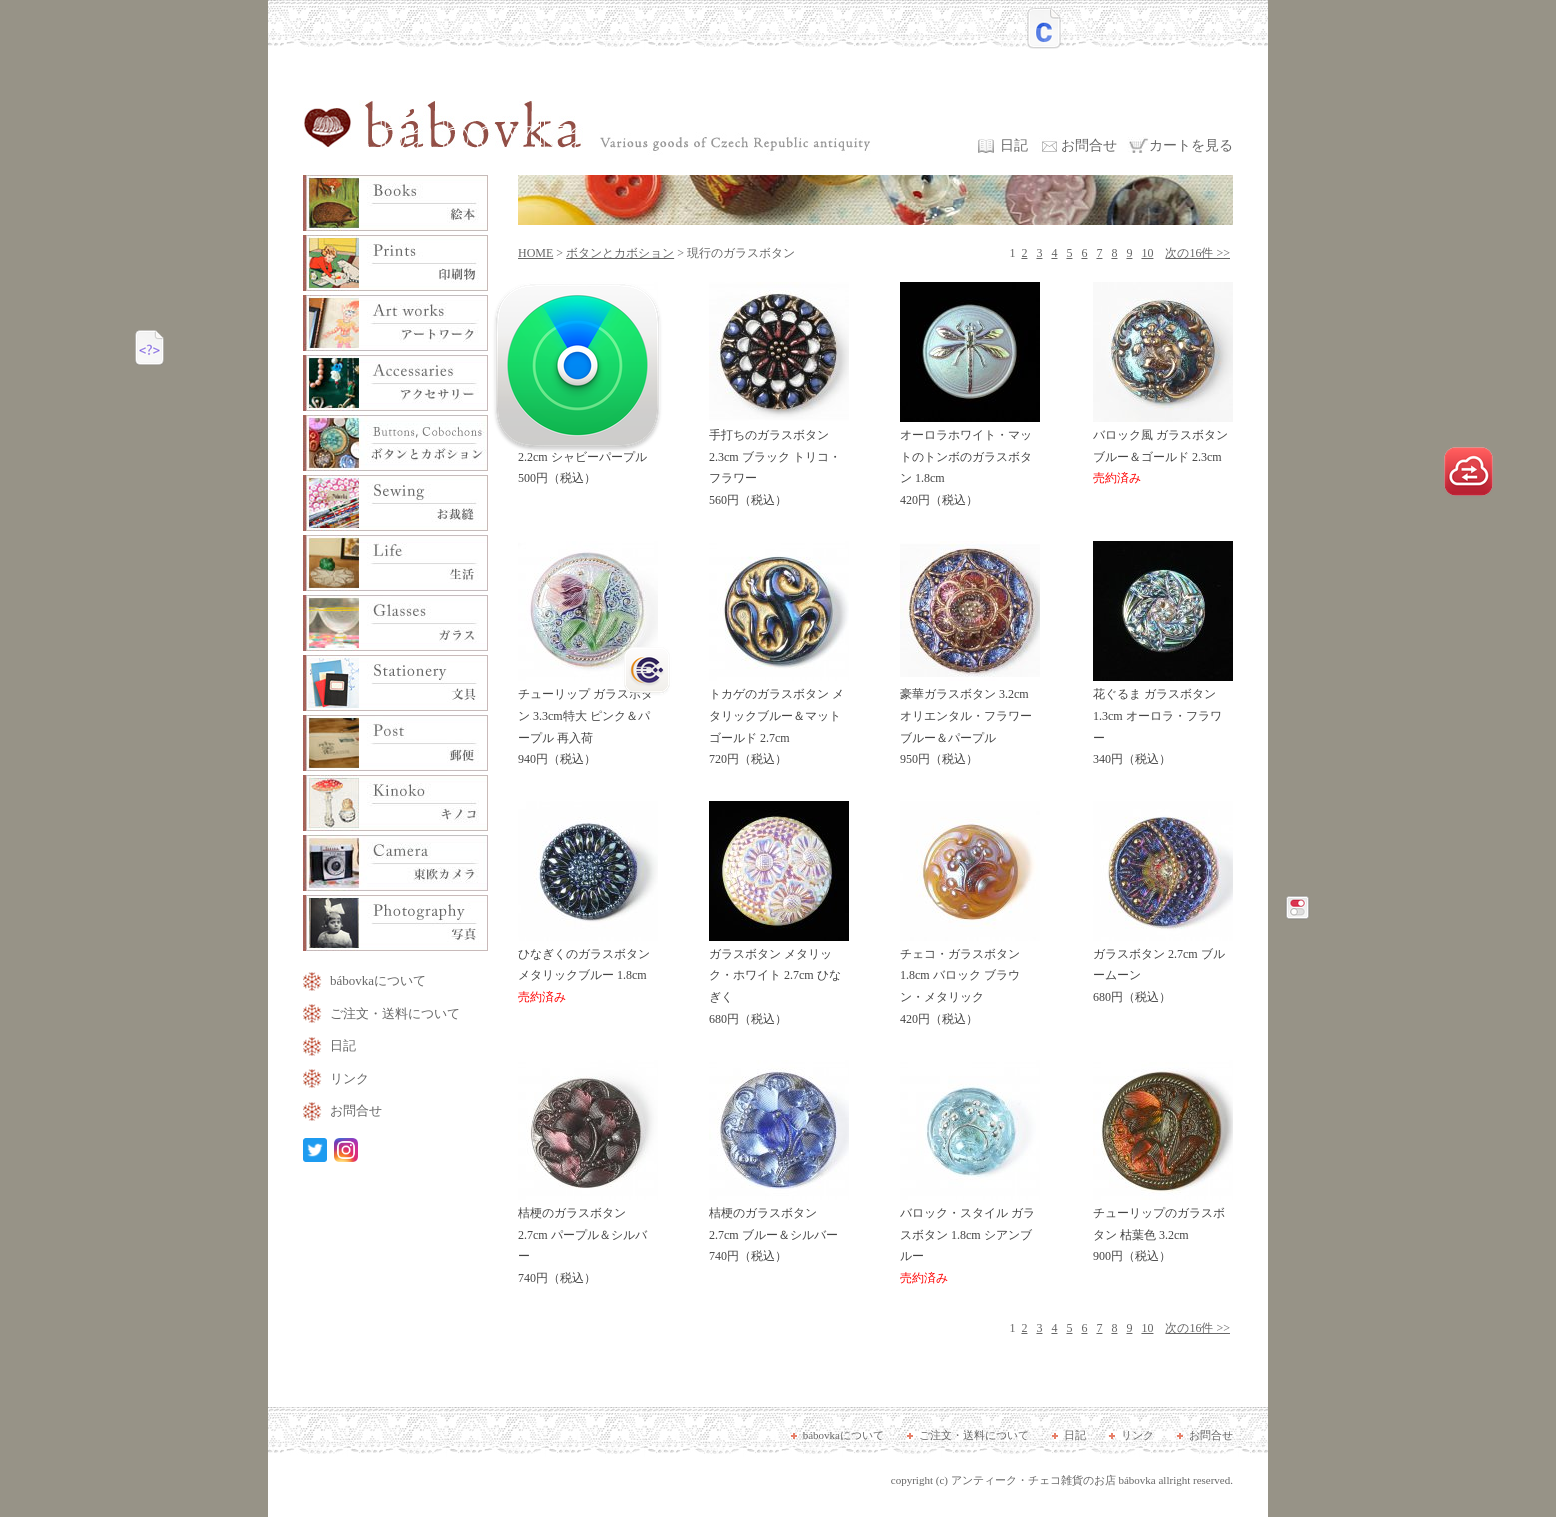 Image resolution: width=1556 pixels, height=1517 pixels. What do you see at coordinates (577, 365) in the screenshot?
I see `open the Find My app to locate devices or people` at bounding box center [577, 365].